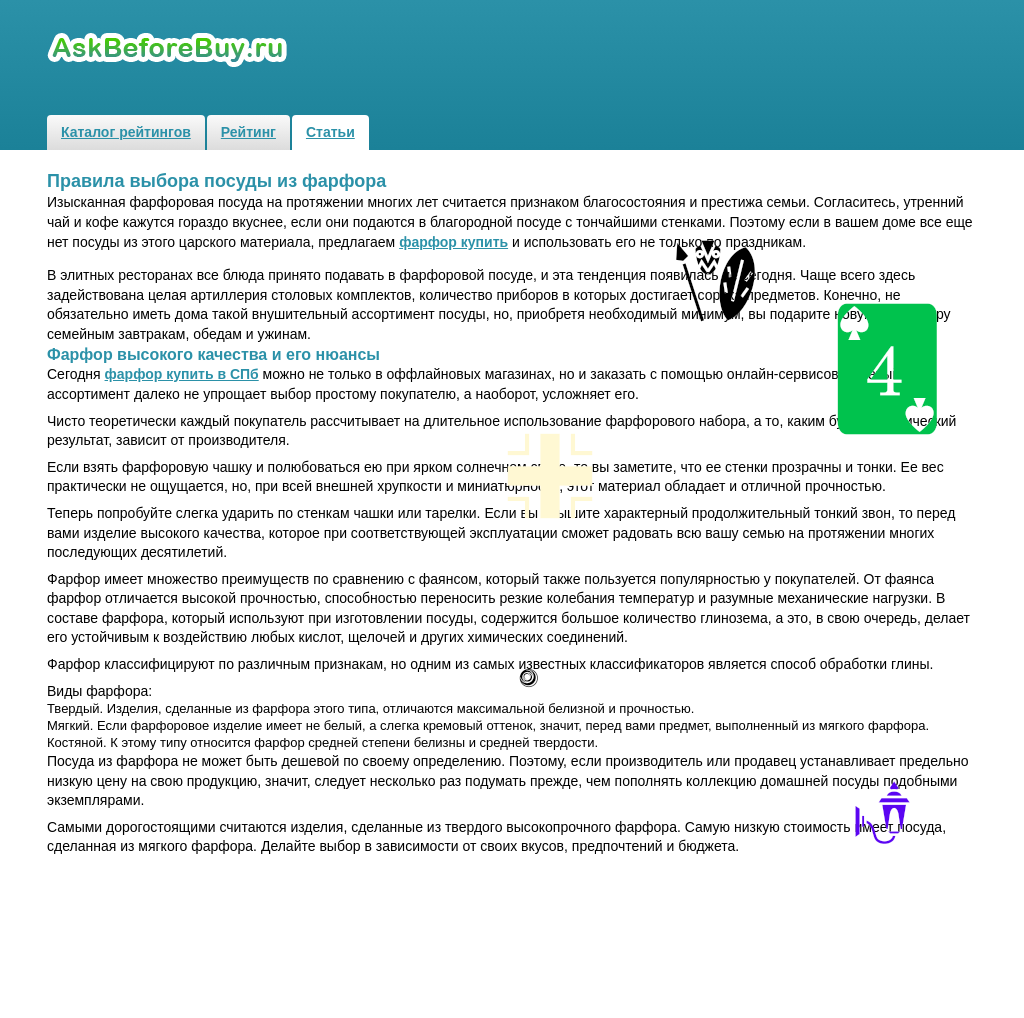  I want to click on access tribal or primitive gear category, so click(716, 281).